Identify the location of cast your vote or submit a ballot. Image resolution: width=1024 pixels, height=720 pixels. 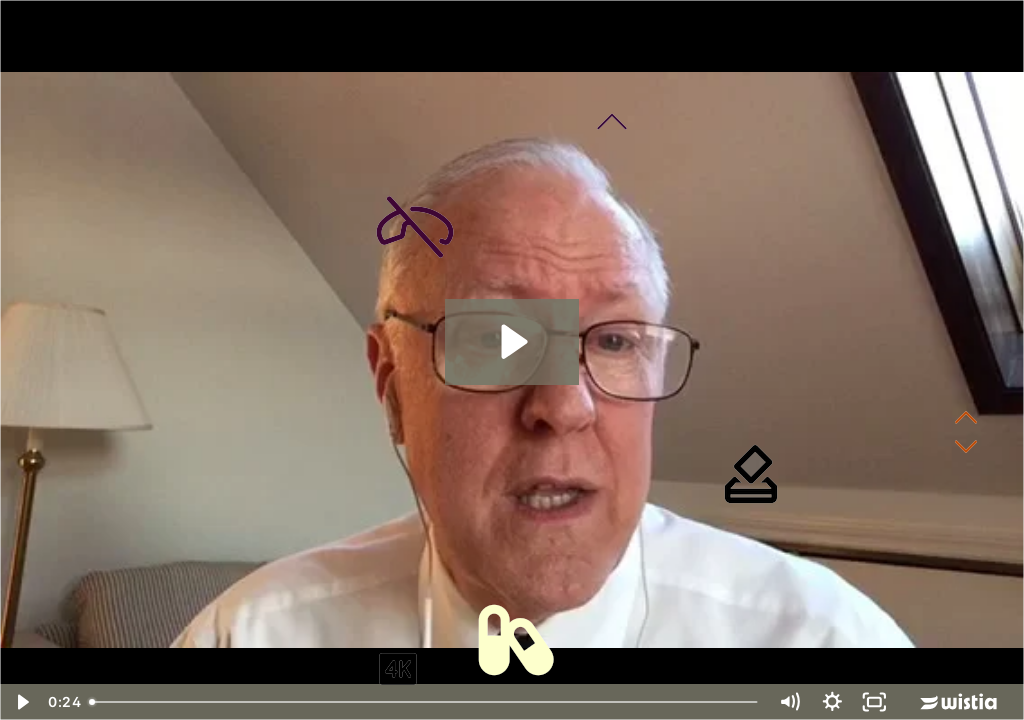
(751, 474).